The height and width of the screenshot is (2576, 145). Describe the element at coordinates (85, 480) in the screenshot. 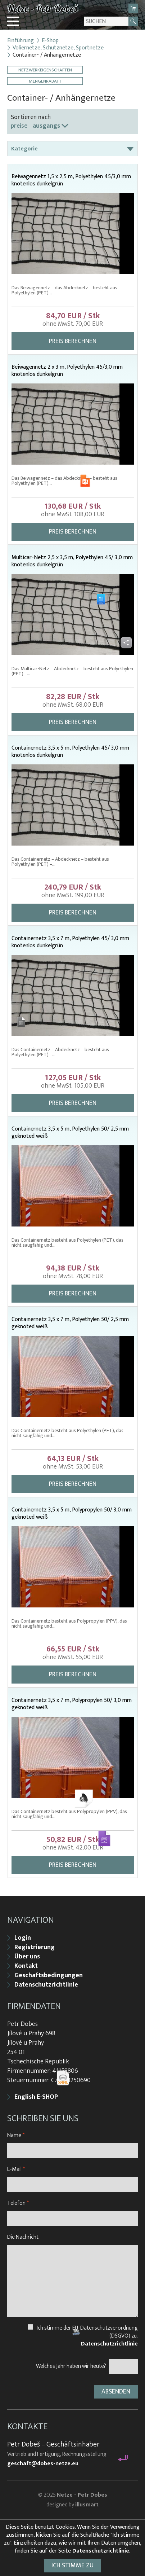

I see `a Microsoft PowerPoint file` at that location.